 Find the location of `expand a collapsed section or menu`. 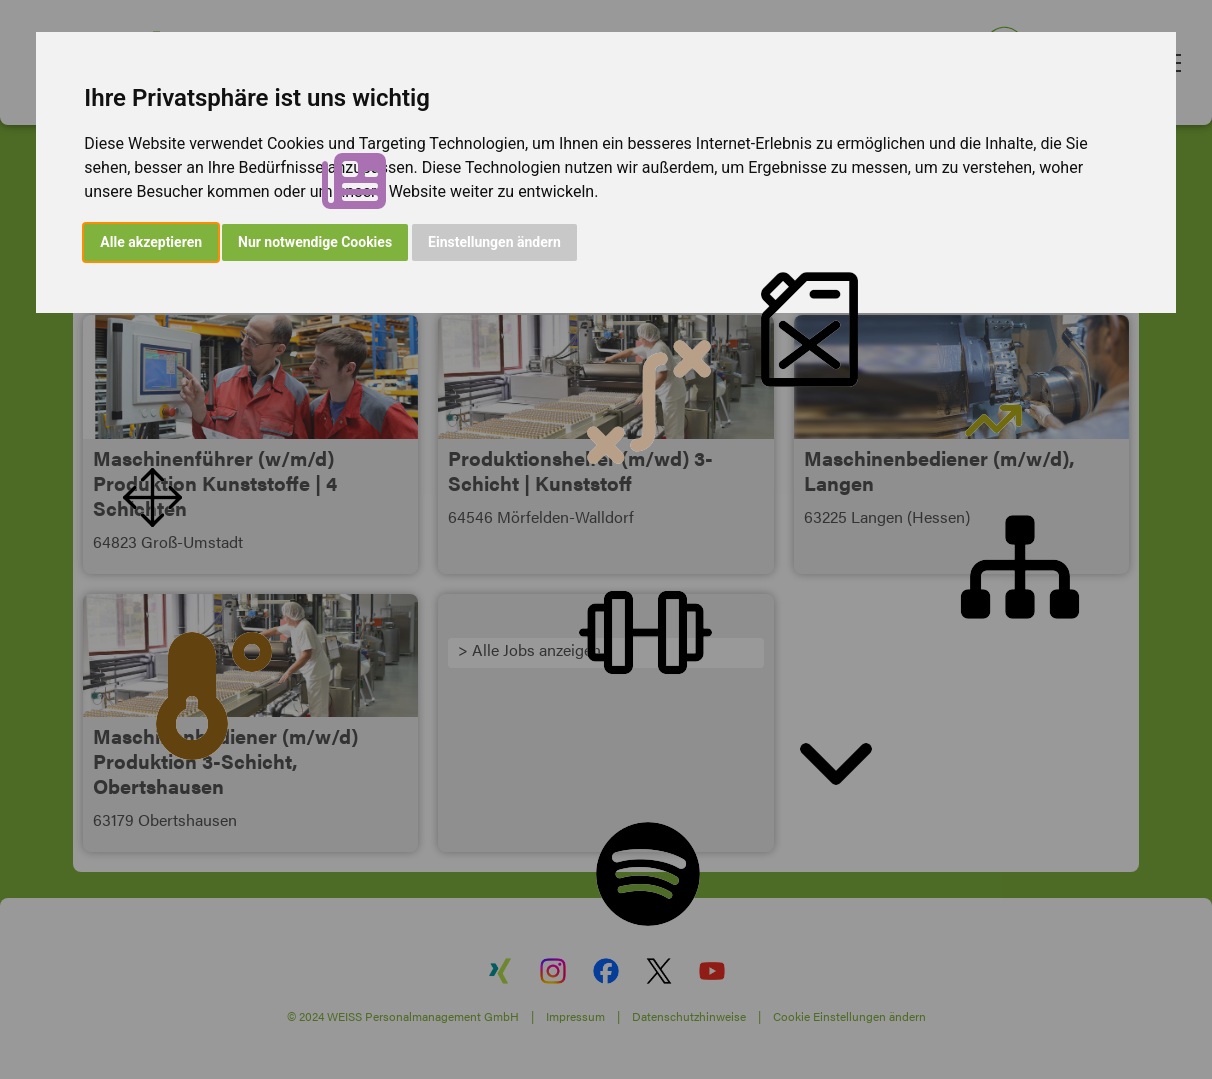

expand a collapsed section or menu is located at coordinates (836, 761).